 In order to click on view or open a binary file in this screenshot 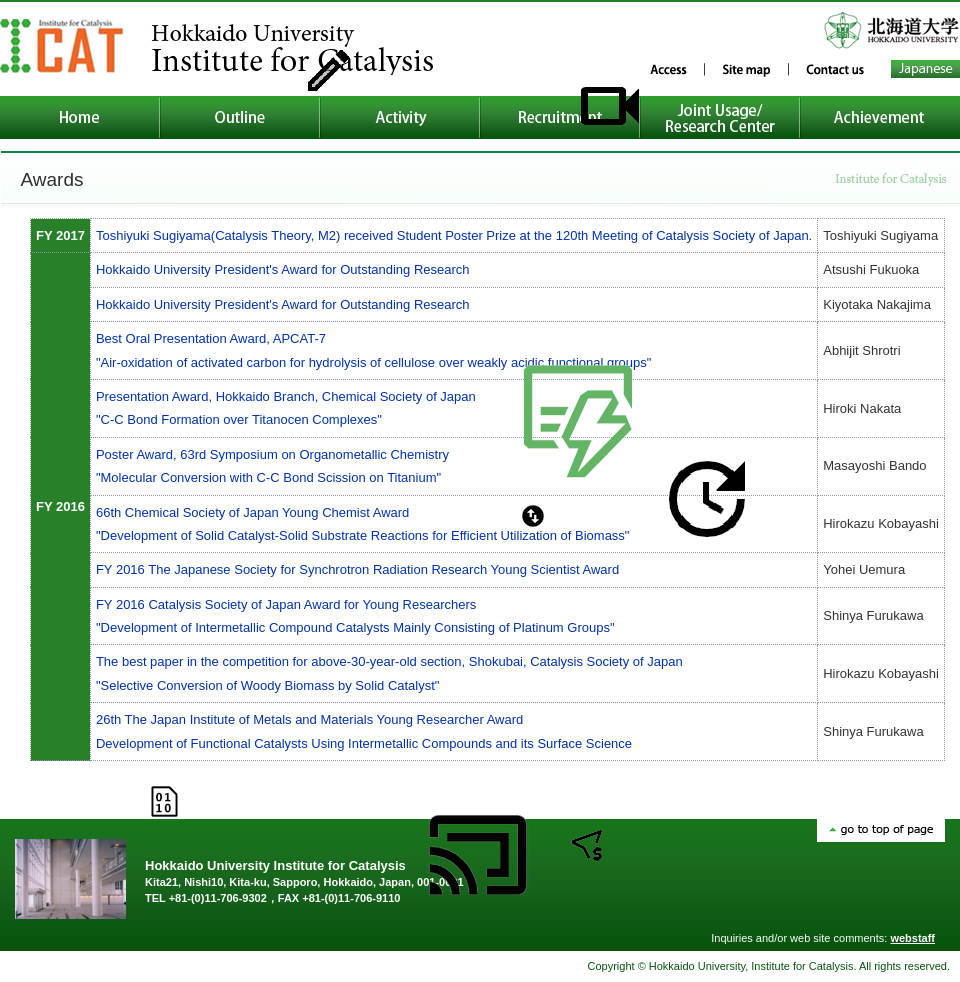, I will do `click(164, 801)`.